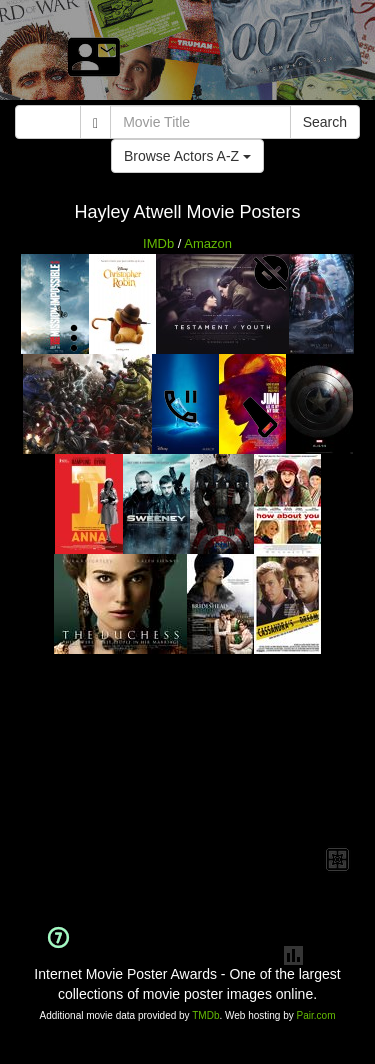 The image size is (375, 1064). I want to click on call on hold, so click(180, 406).